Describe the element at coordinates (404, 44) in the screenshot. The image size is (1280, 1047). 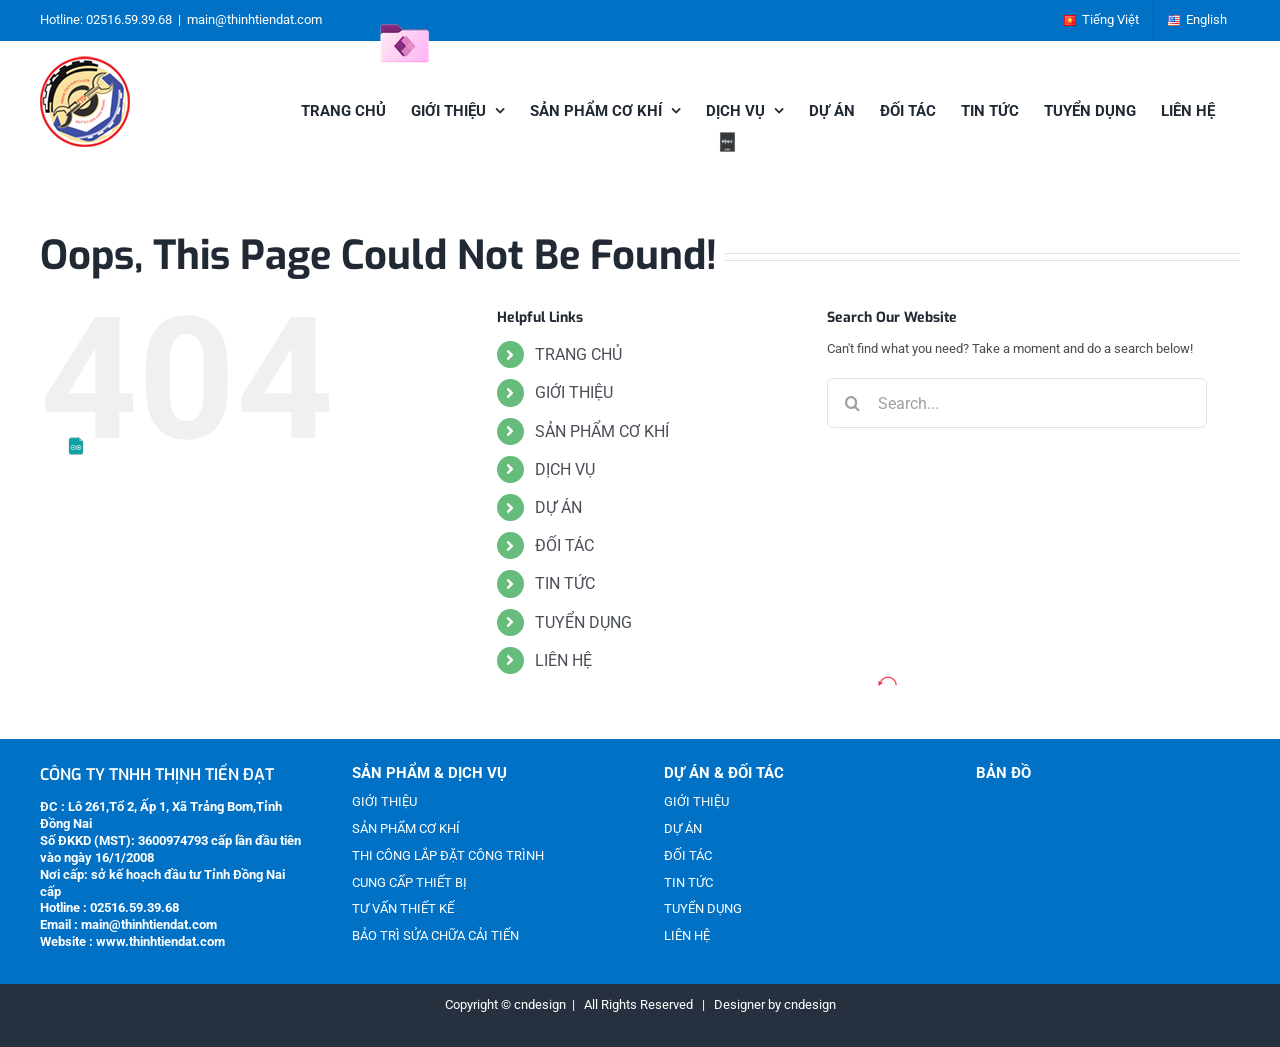
I see `open folder containing Microsoft Power Apps files` at that location.